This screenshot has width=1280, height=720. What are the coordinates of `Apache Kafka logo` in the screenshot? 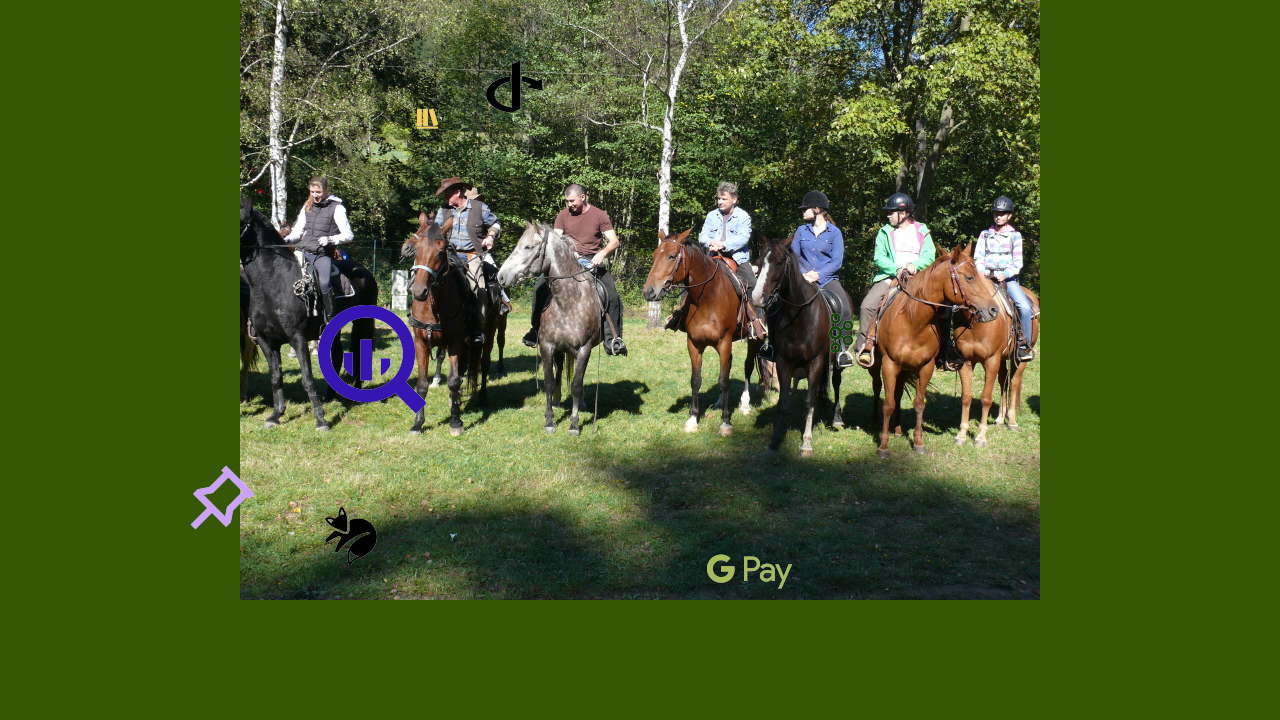 It's located at (841, 333).